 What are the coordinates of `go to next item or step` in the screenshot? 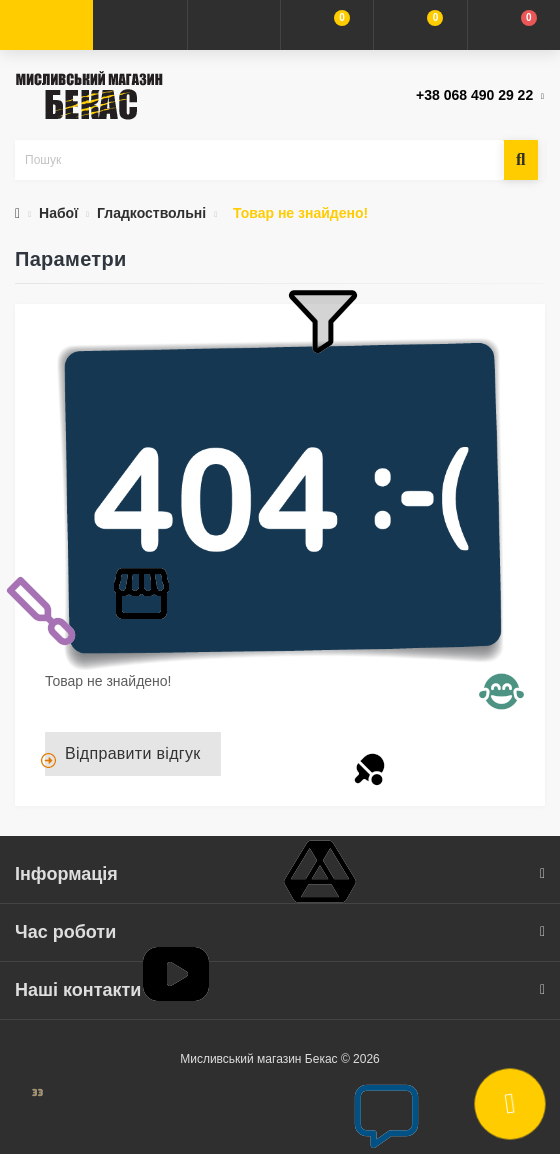 It's located at (48, 760).